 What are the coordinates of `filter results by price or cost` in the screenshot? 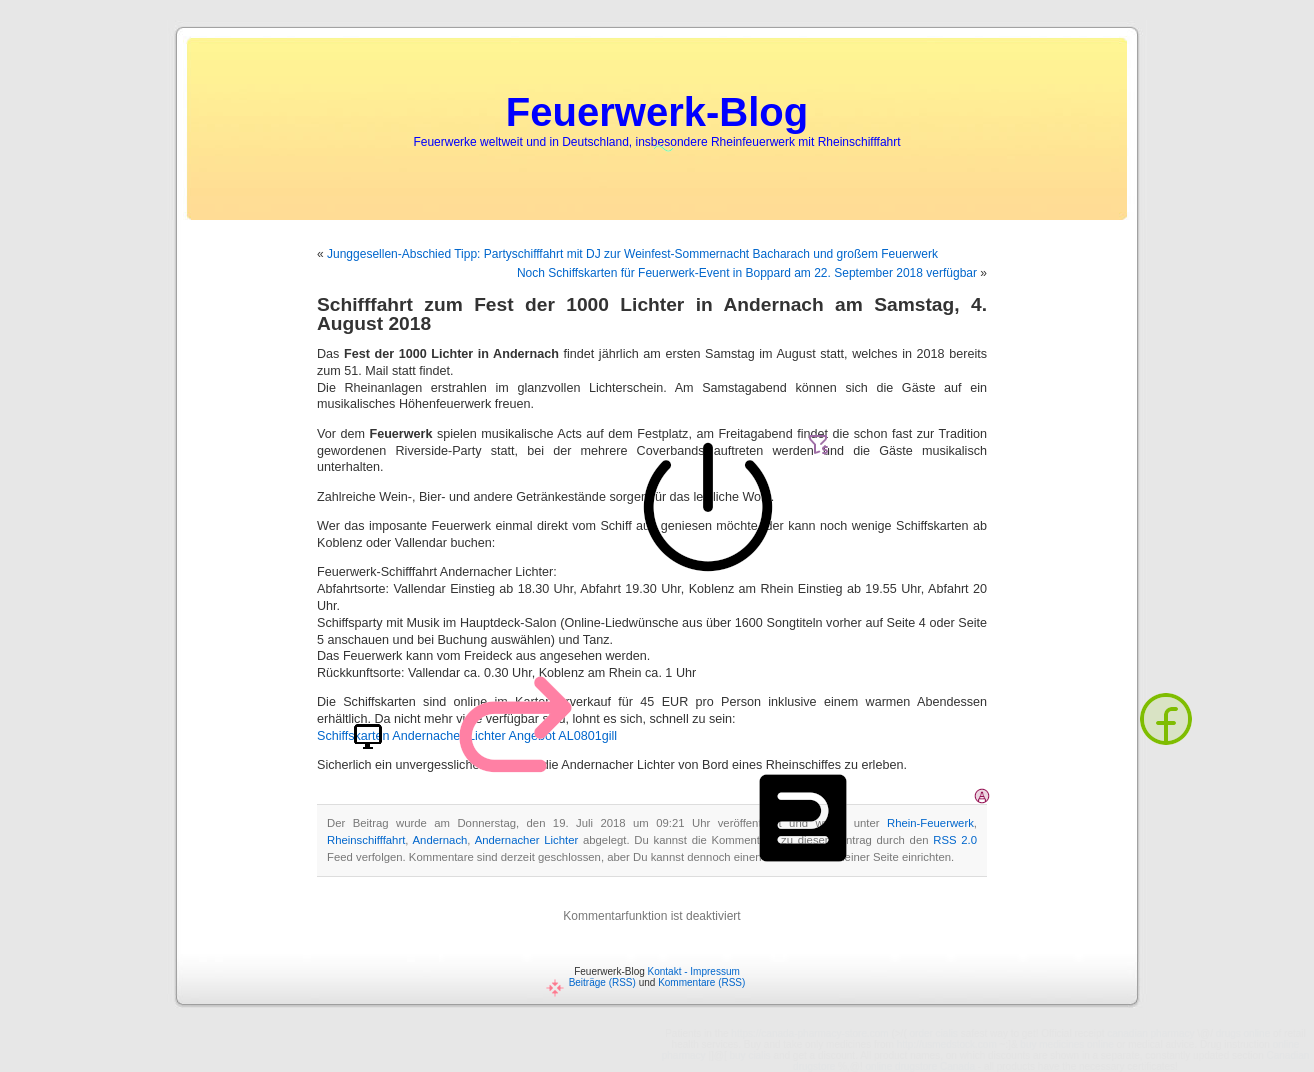 It's located at (818, 444).